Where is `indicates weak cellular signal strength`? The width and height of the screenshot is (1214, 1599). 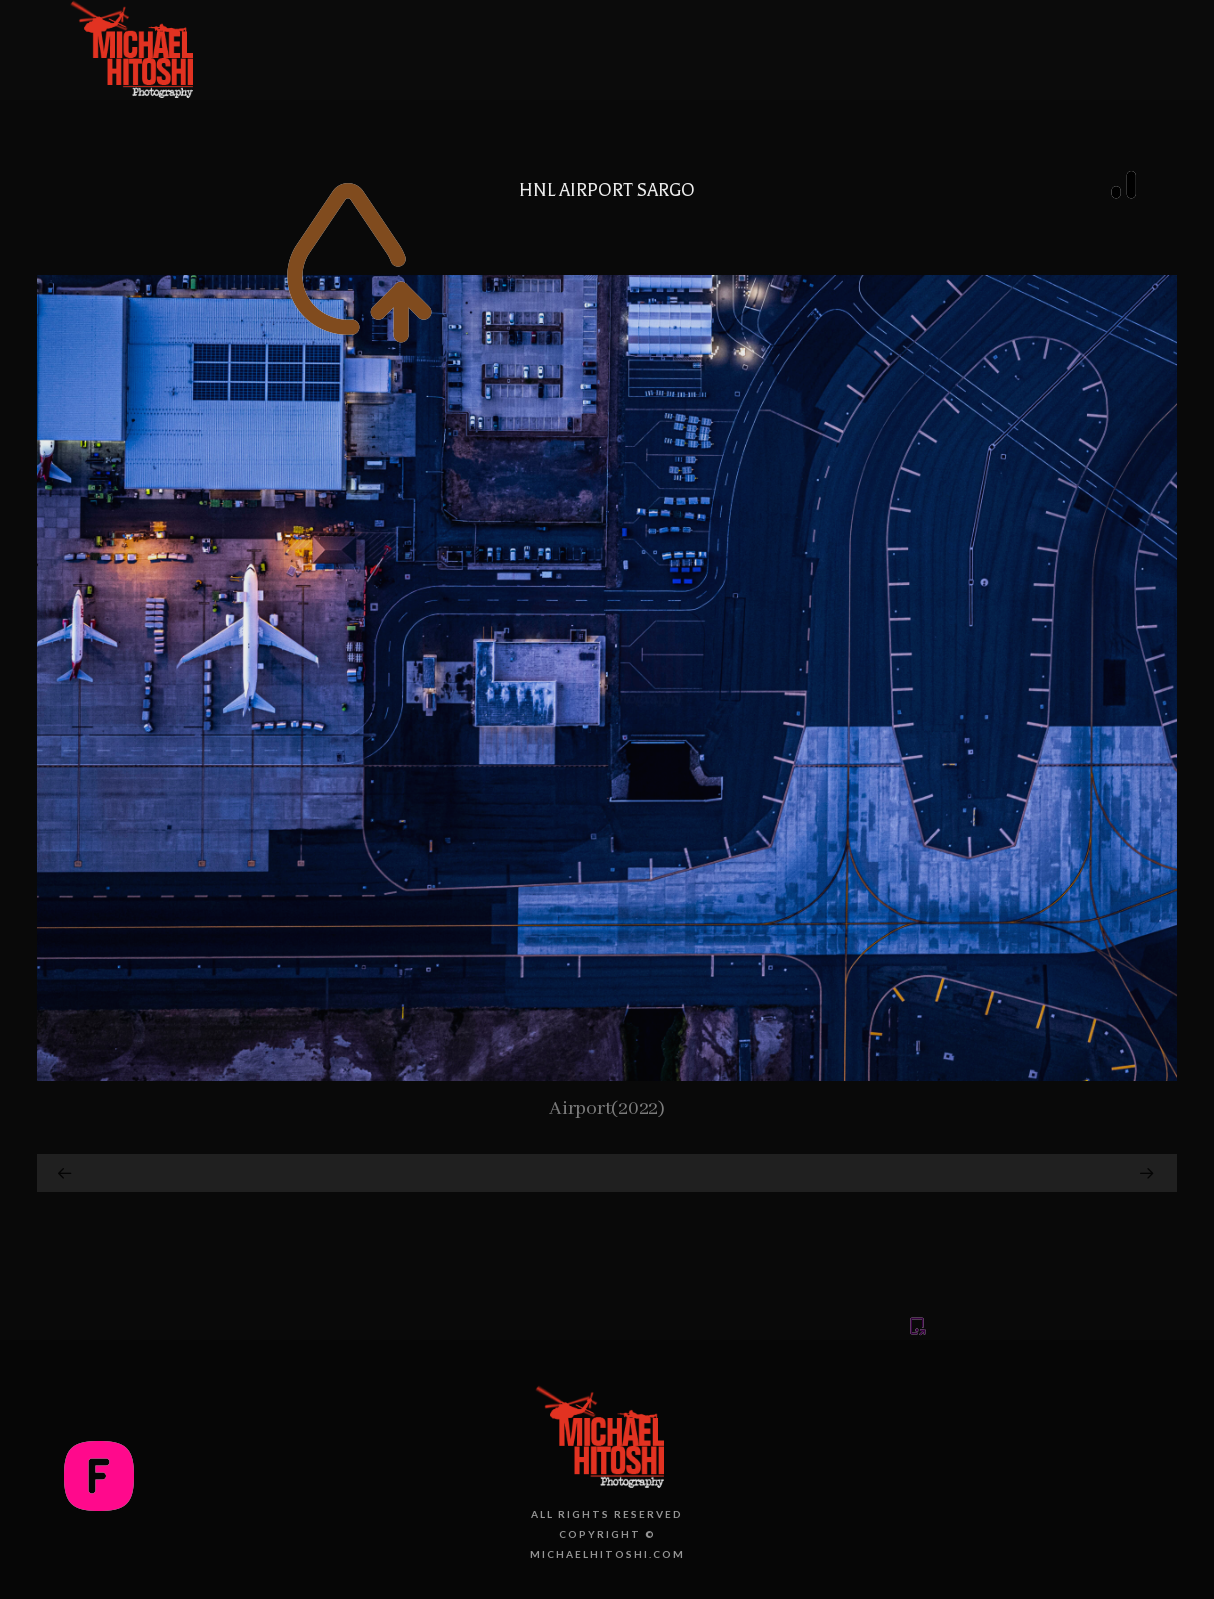 indicates weak cellular signal strength is located at coordinates (1149, 166).